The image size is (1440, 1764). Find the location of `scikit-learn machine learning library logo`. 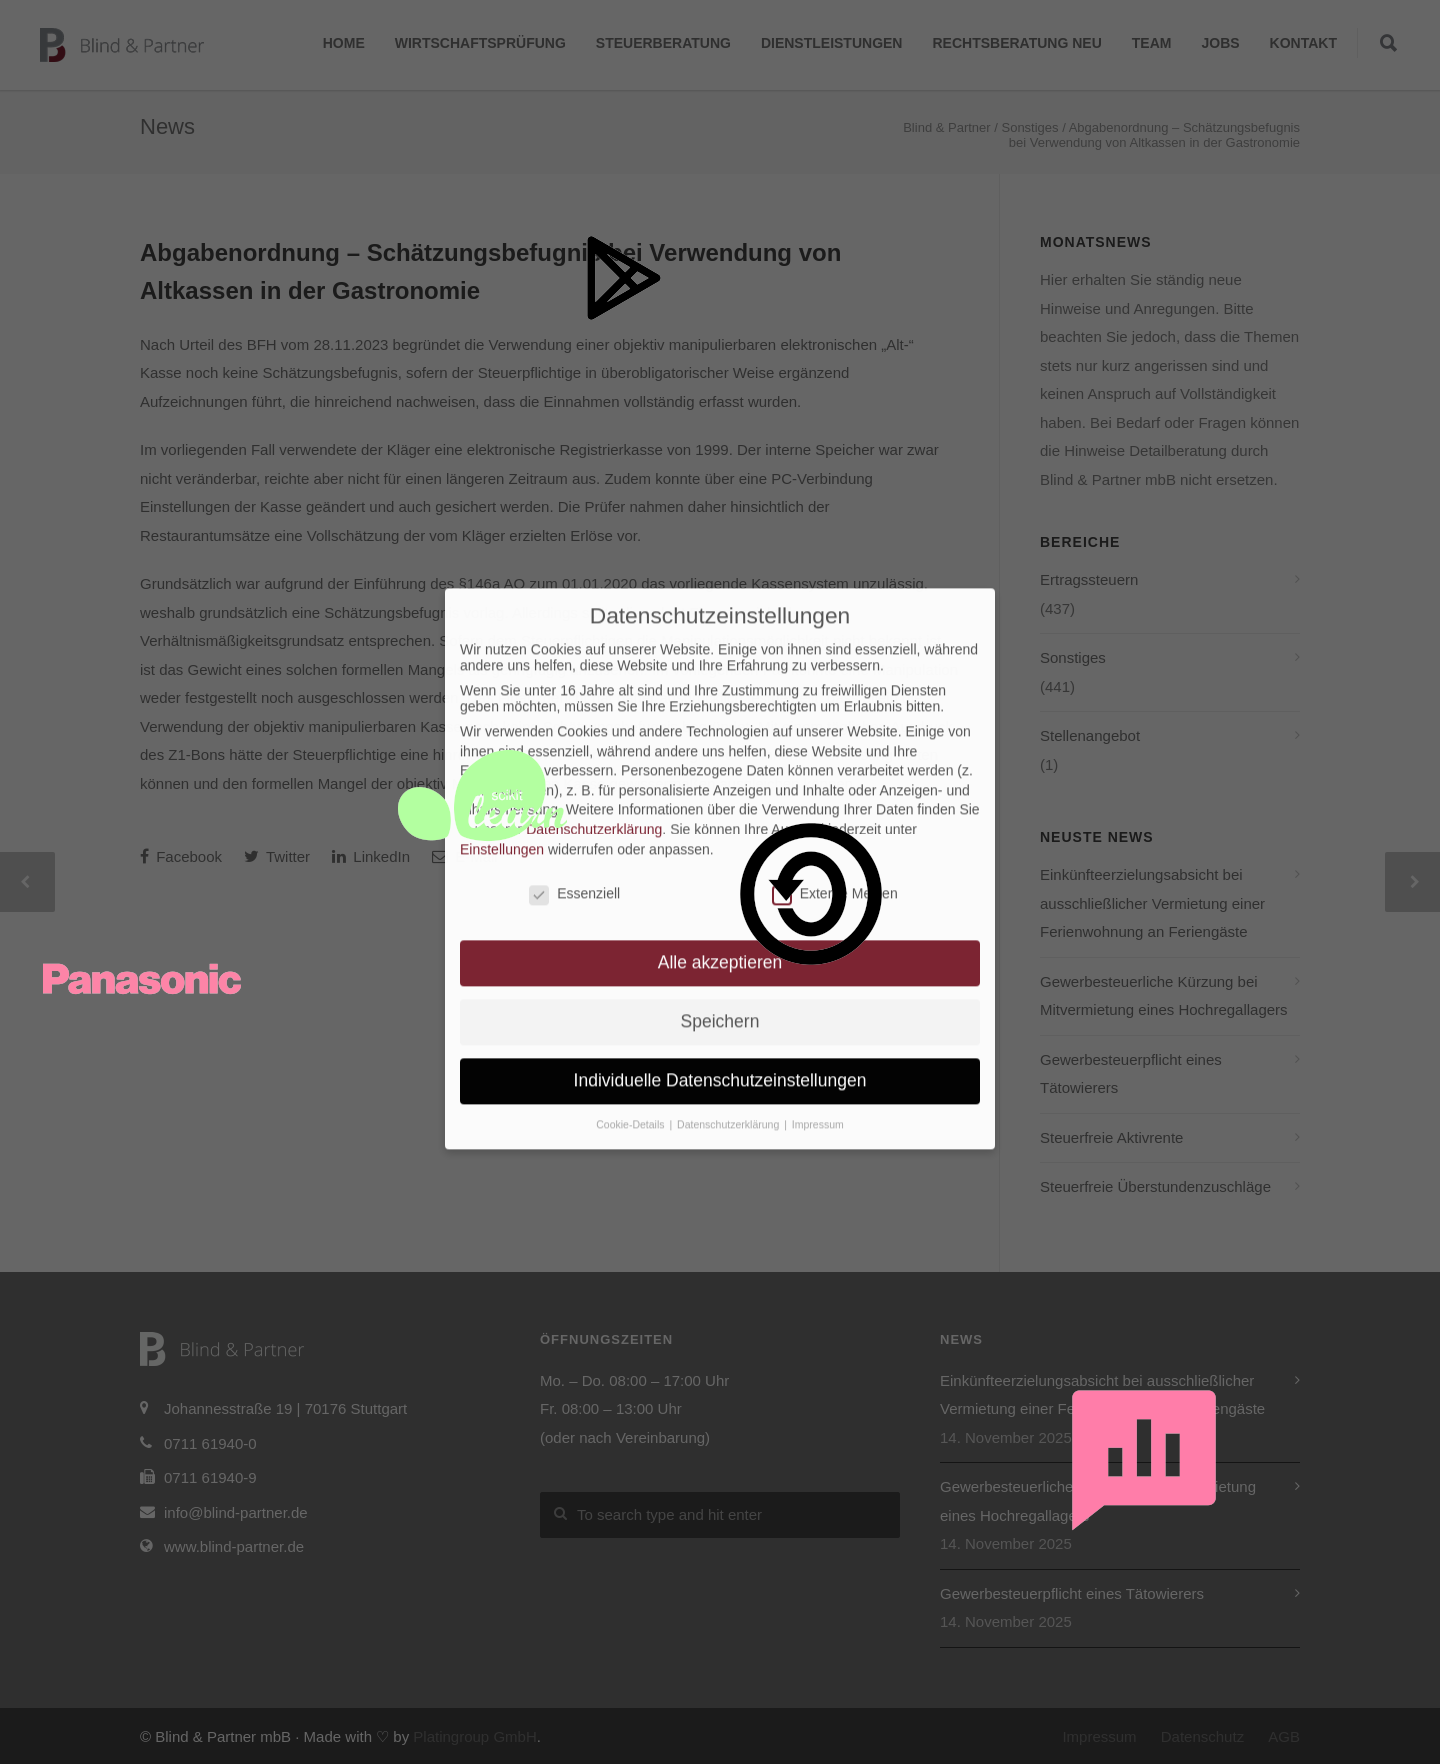

scikit-learn machine learning library logo is located at coordinates (482, 795).